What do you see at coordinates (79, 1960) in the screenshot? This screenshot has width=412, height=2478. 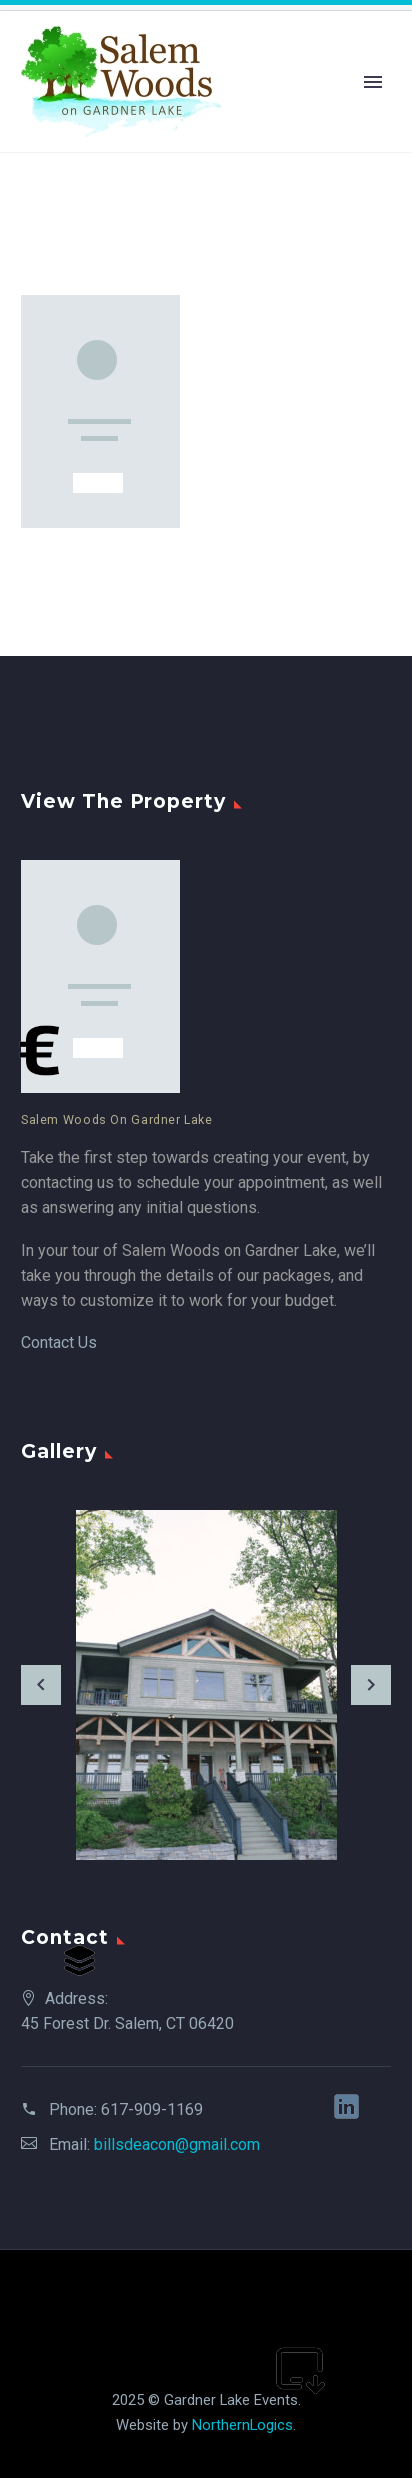 I see `view or manage layers` at bounding box center [79, 1960].